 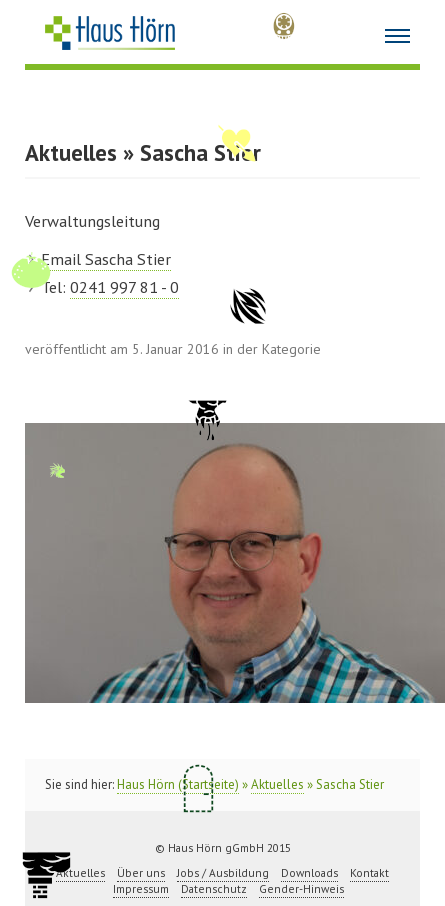 I want to click on indicates wind or air movement effect, so click(x=248, y=306).